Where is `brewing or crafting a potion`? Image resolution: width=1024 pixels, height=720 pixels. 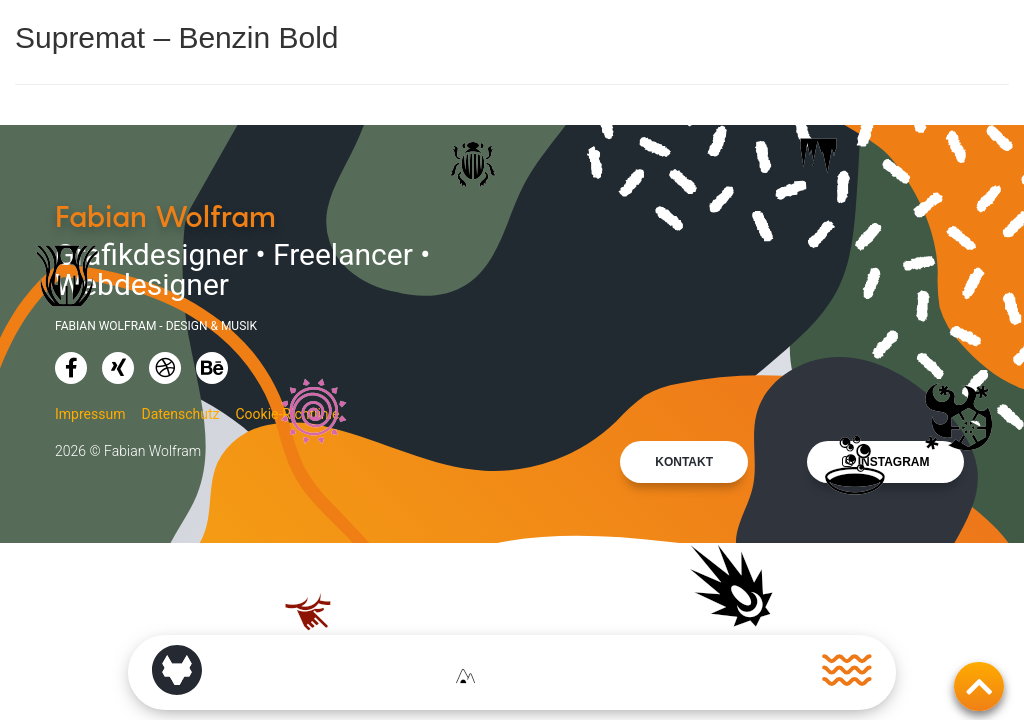
brewing or crafting a potion is located at coordinates (855, 465).